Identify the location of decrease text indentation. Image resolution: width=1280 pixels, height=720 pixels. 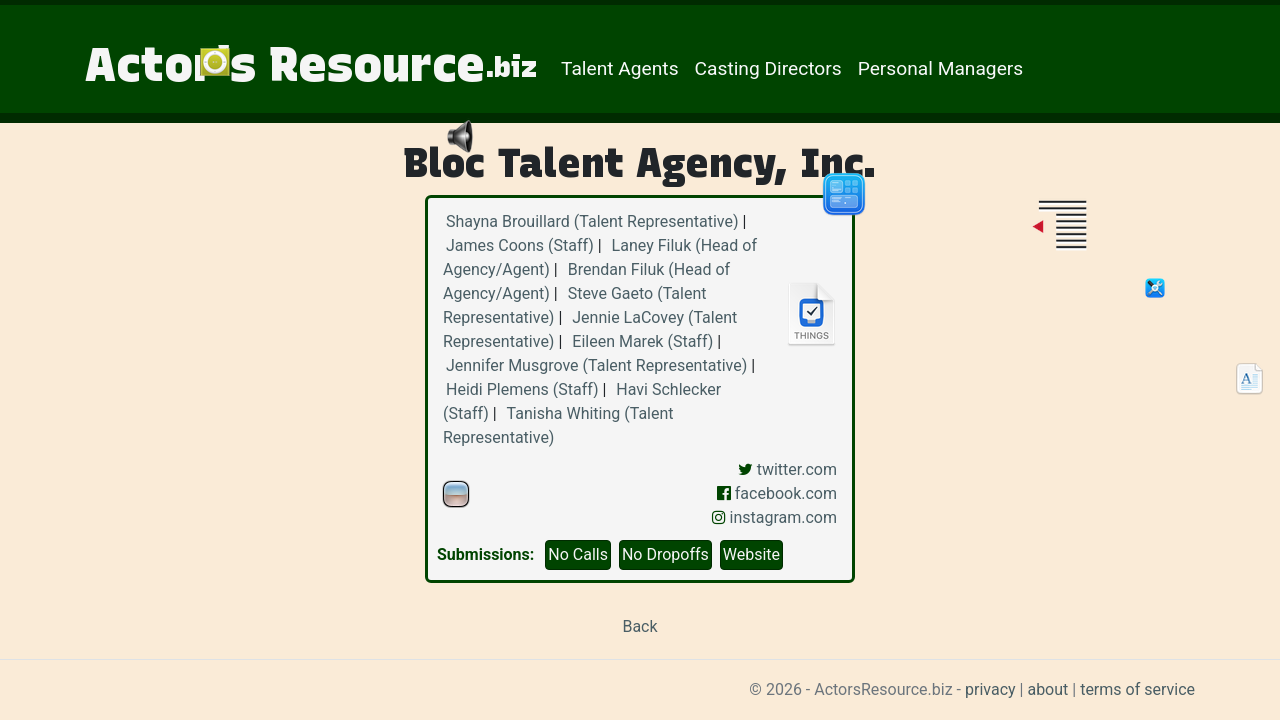
(1060, 225).